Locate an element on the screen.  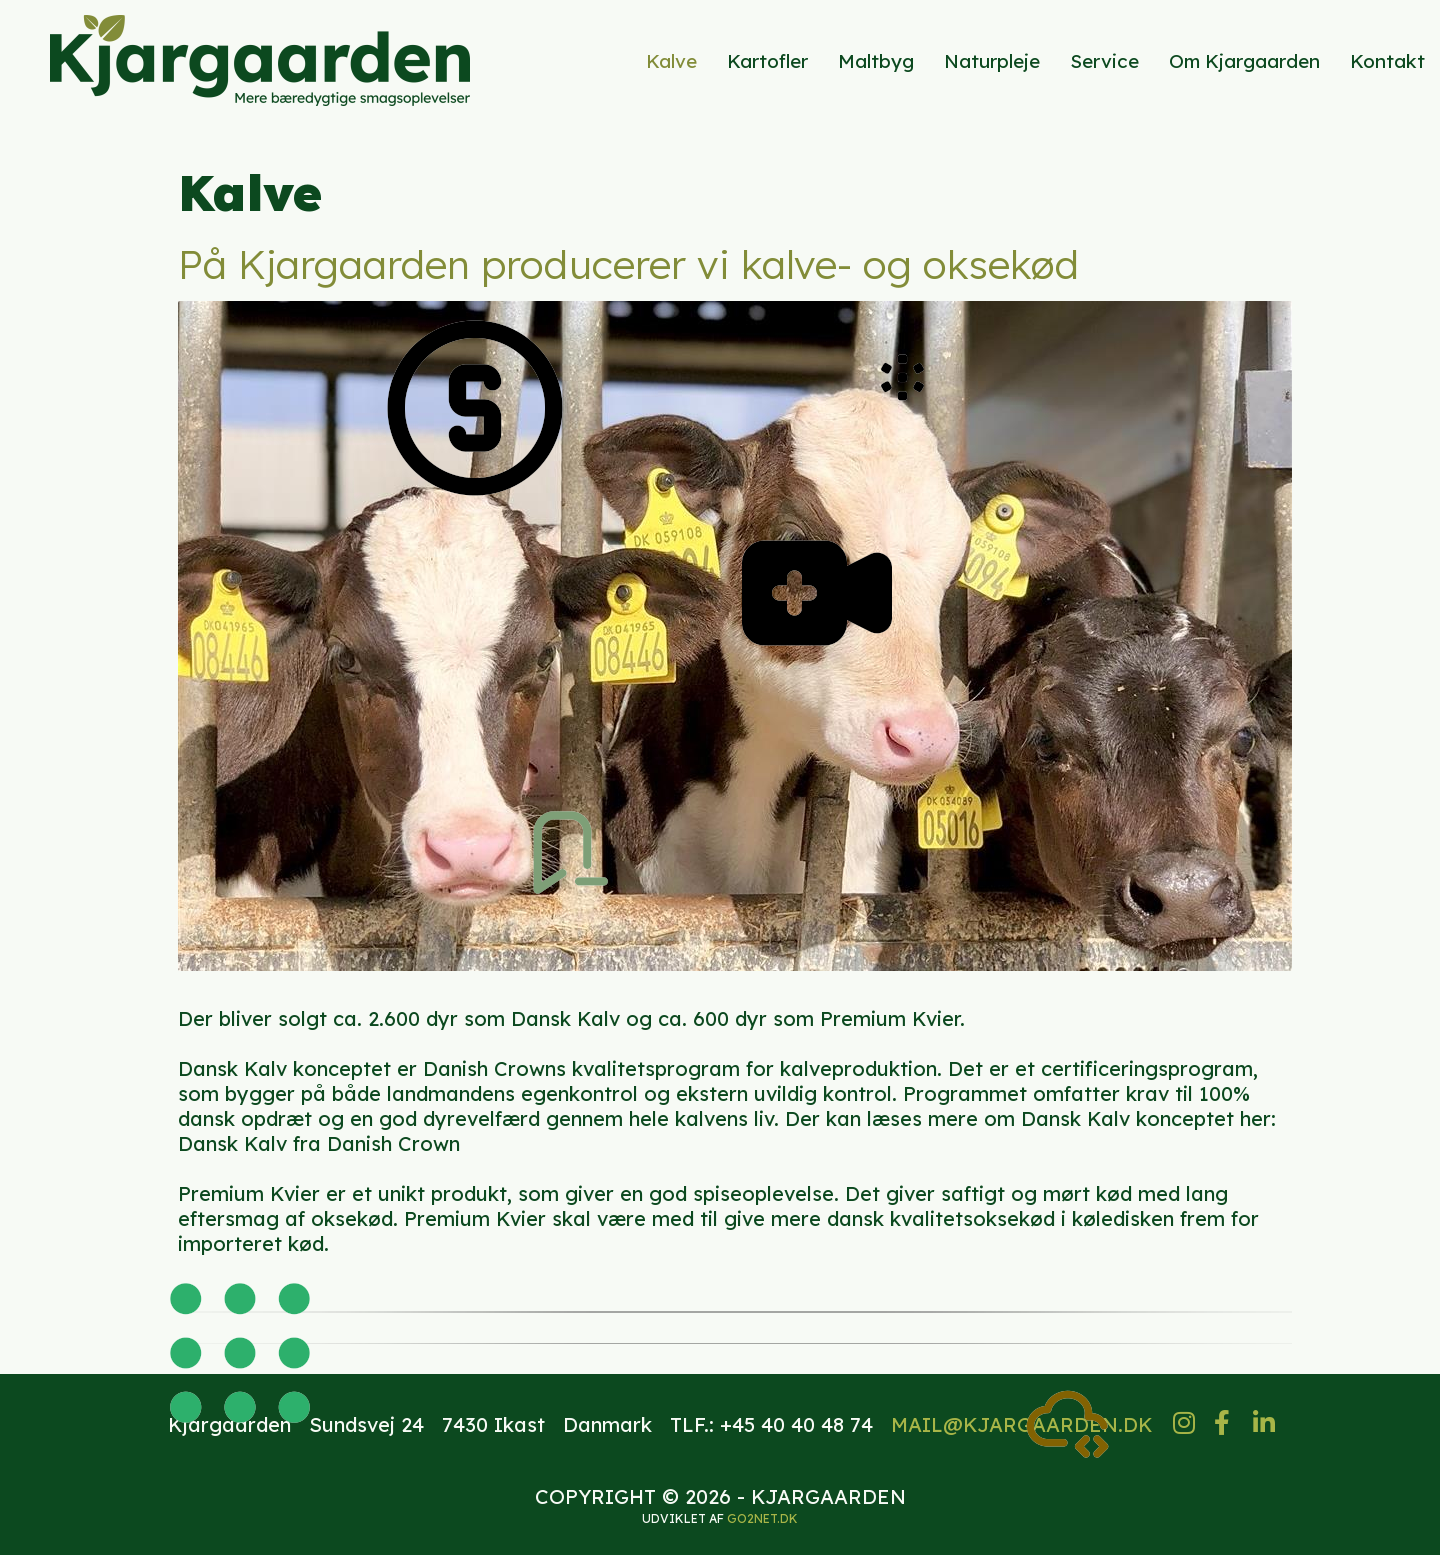
open app drawer or launcher is located at coordinates (240, 1353).